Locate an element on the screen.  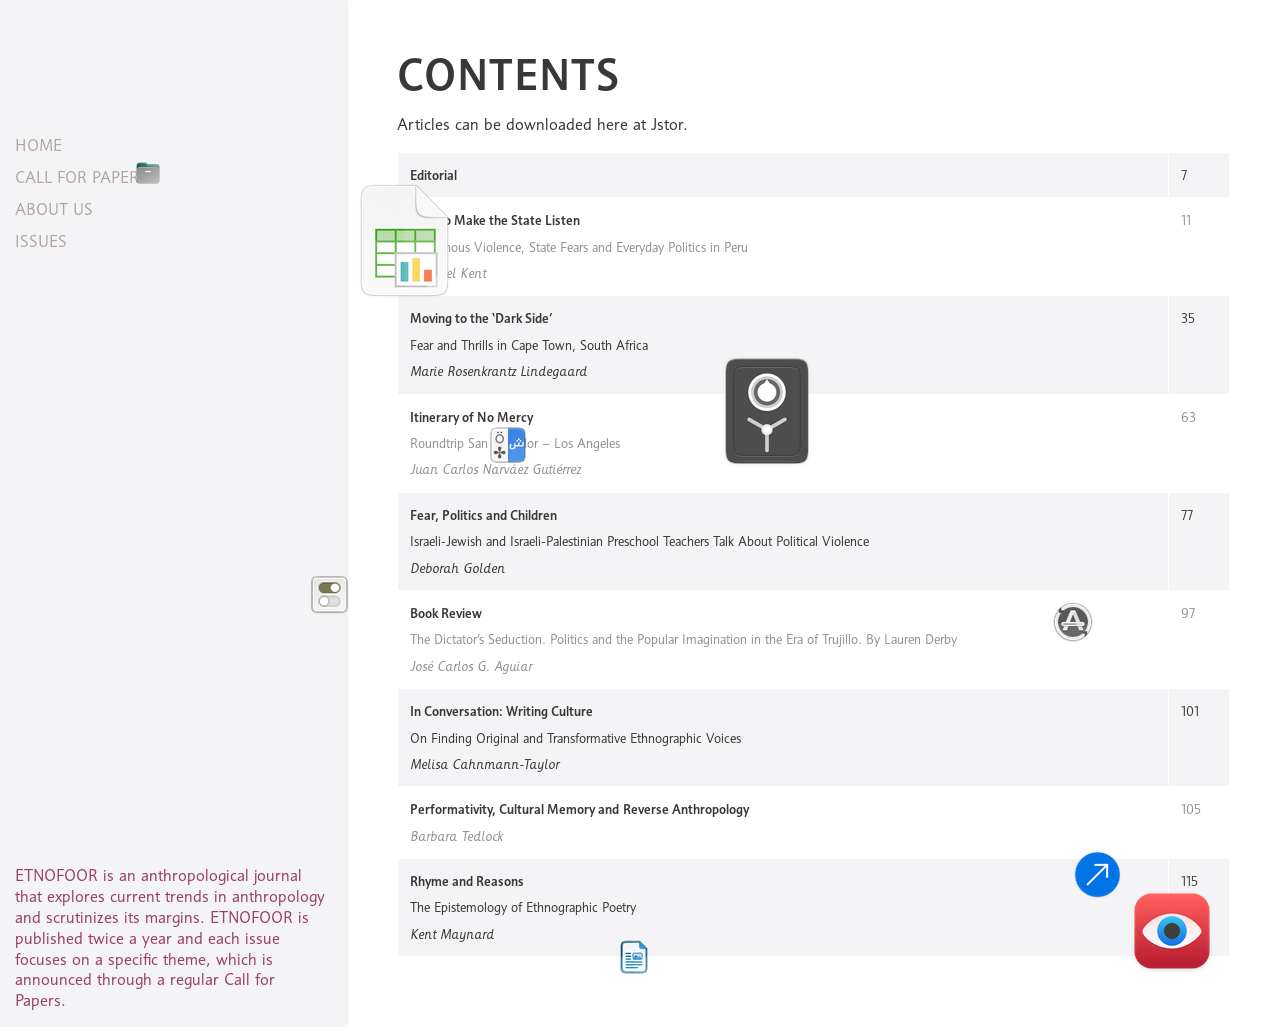
open the backups application is located at coordinates (767, 411).